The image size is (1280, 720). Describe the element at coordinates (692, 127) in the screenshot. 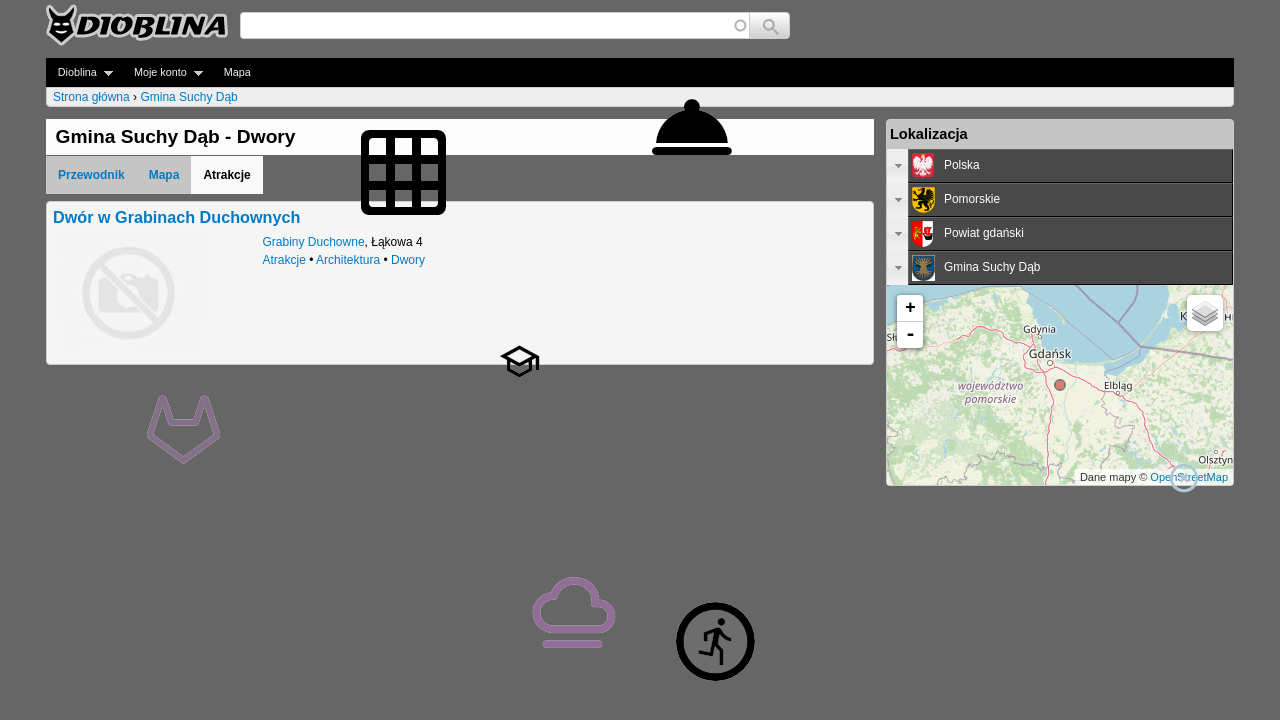

I see `request room service or hotel amenities` at that location.